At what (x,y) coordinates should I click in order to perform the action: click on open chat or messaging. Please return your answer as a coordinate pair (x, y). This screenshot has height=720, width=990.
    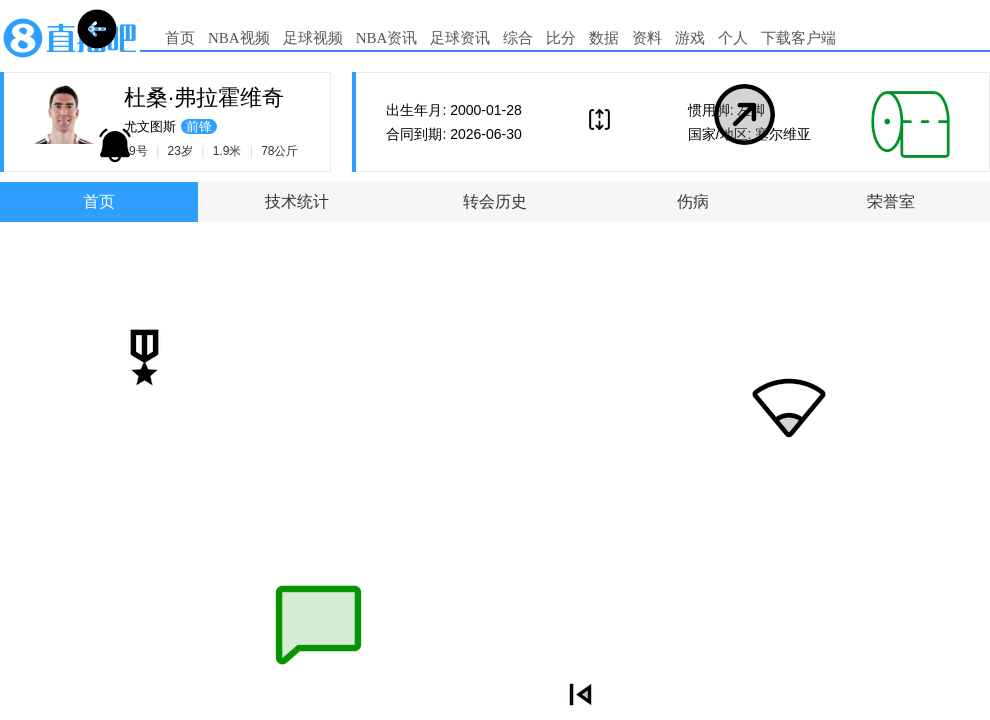
    Looking at the image, I should click on (318, 618).